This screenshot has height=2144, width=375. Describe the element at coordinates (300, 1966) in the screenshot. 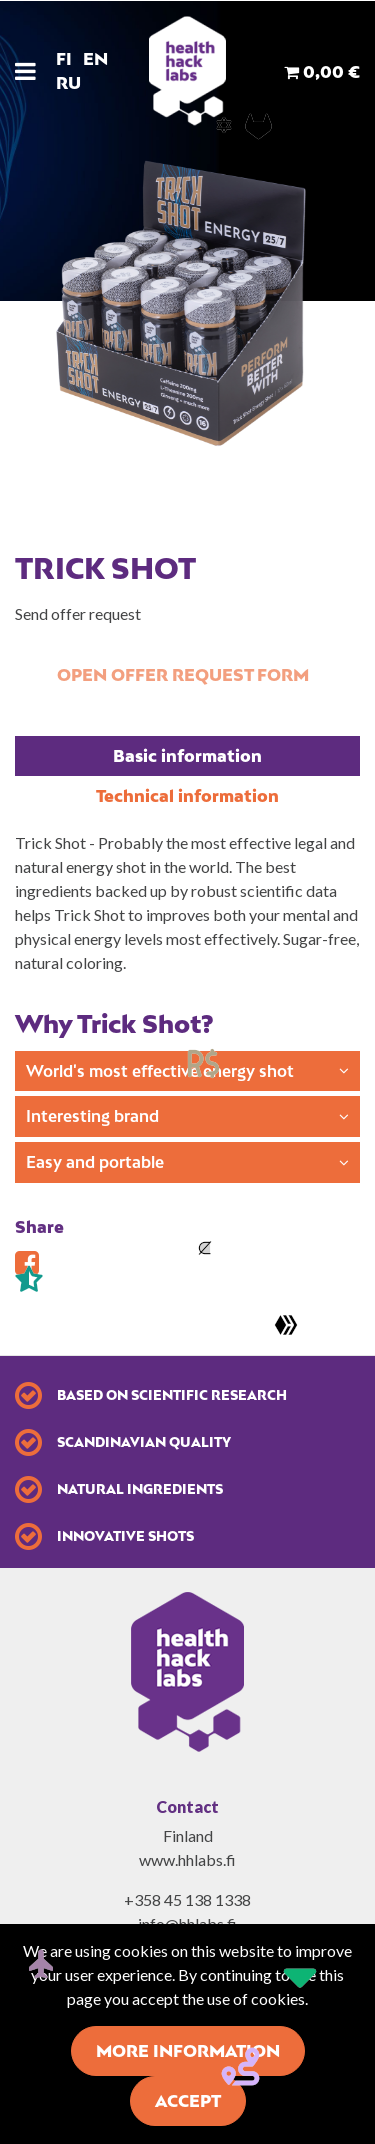

I see `sort items in descending order` at that location.